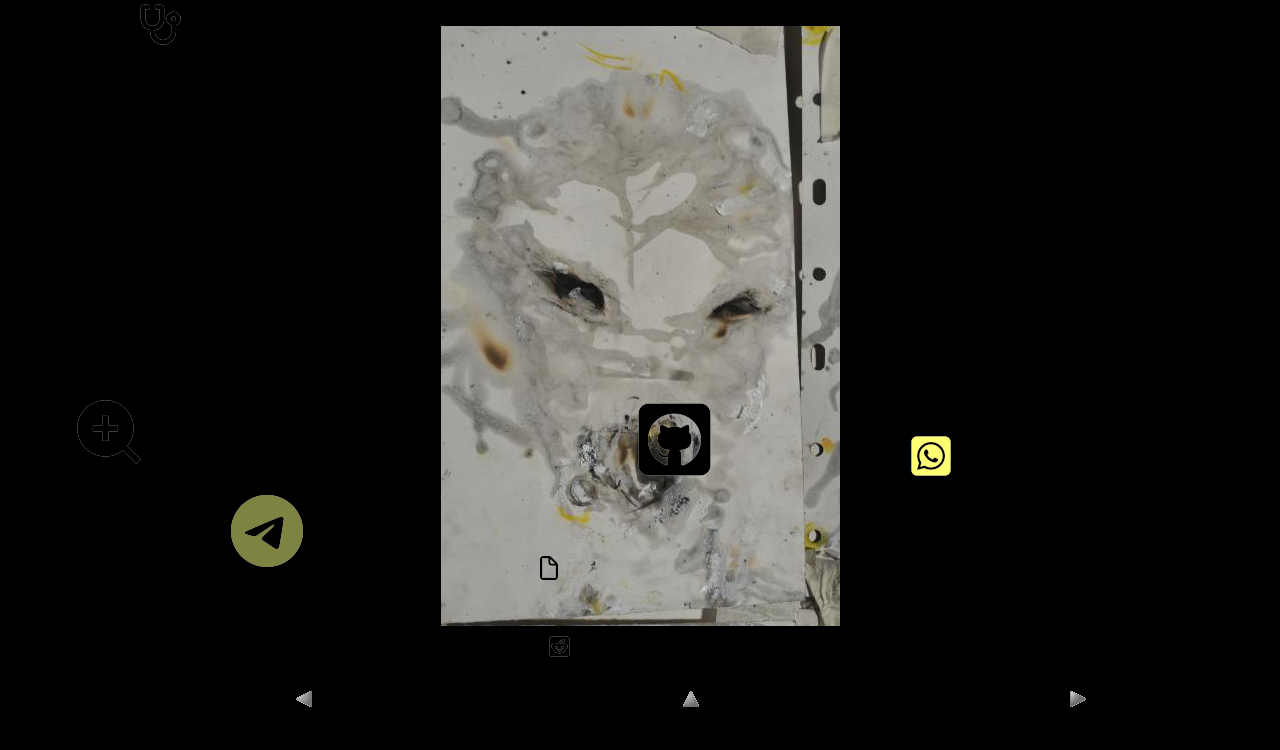 The height and width of the screenshot is (750, 1280). I want to click on link to github repository, so click(674, 439).